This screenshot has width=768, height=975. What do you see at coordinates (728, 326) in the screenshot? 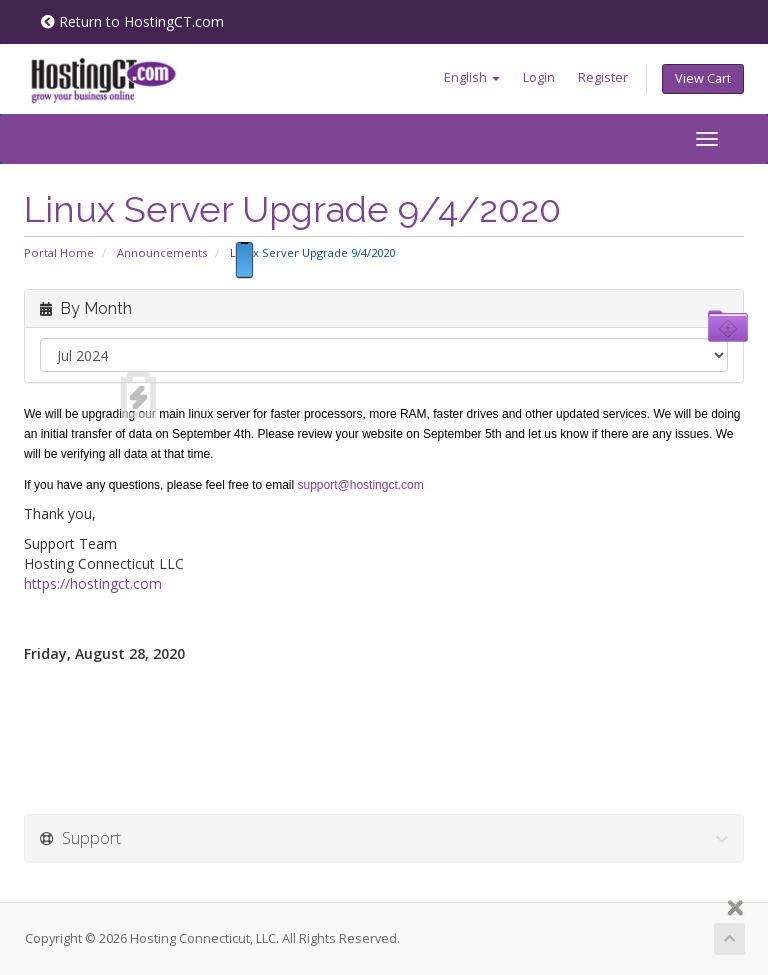
I see `access public or shared folder` at bounding box center [728, 326].